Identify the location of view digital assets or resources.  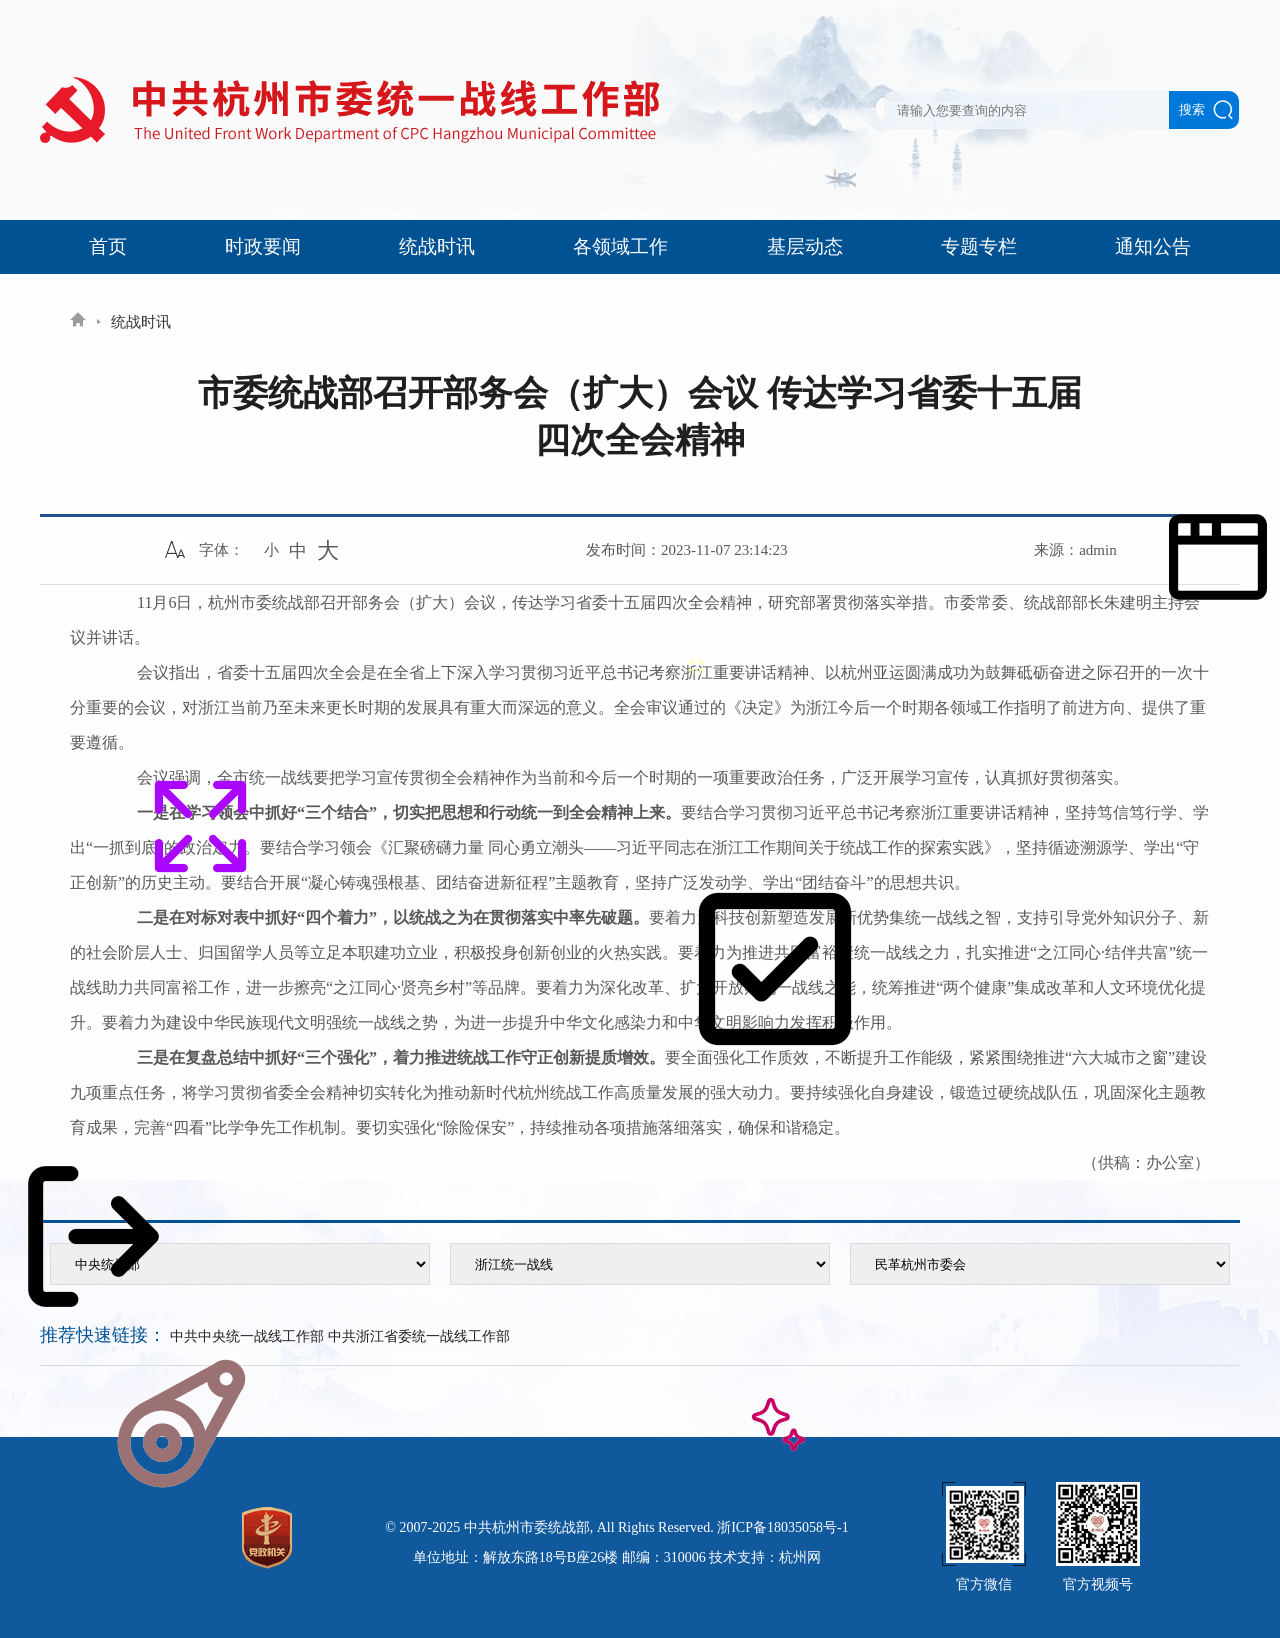
(181, 1423).